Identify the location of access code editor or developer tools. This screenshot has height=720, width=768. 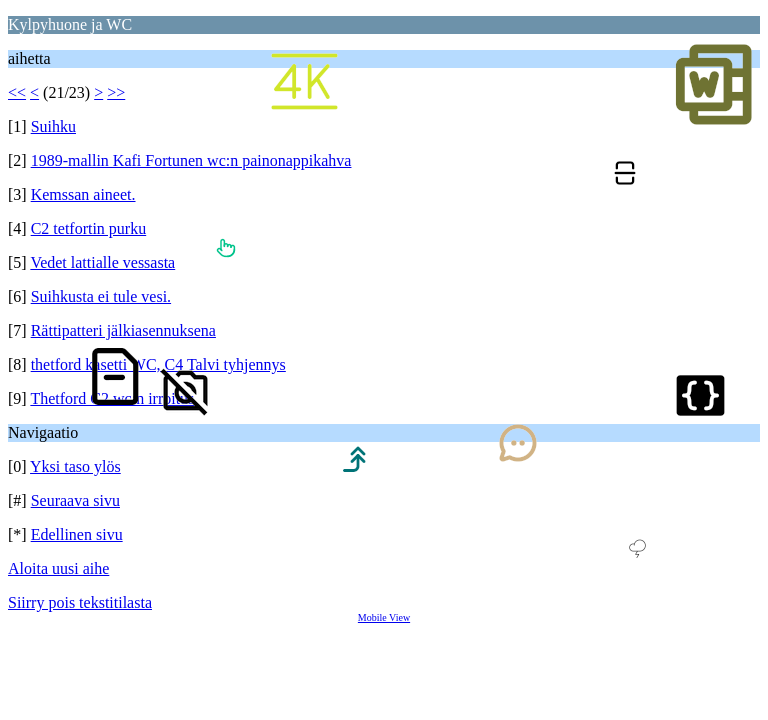
(700, 395).